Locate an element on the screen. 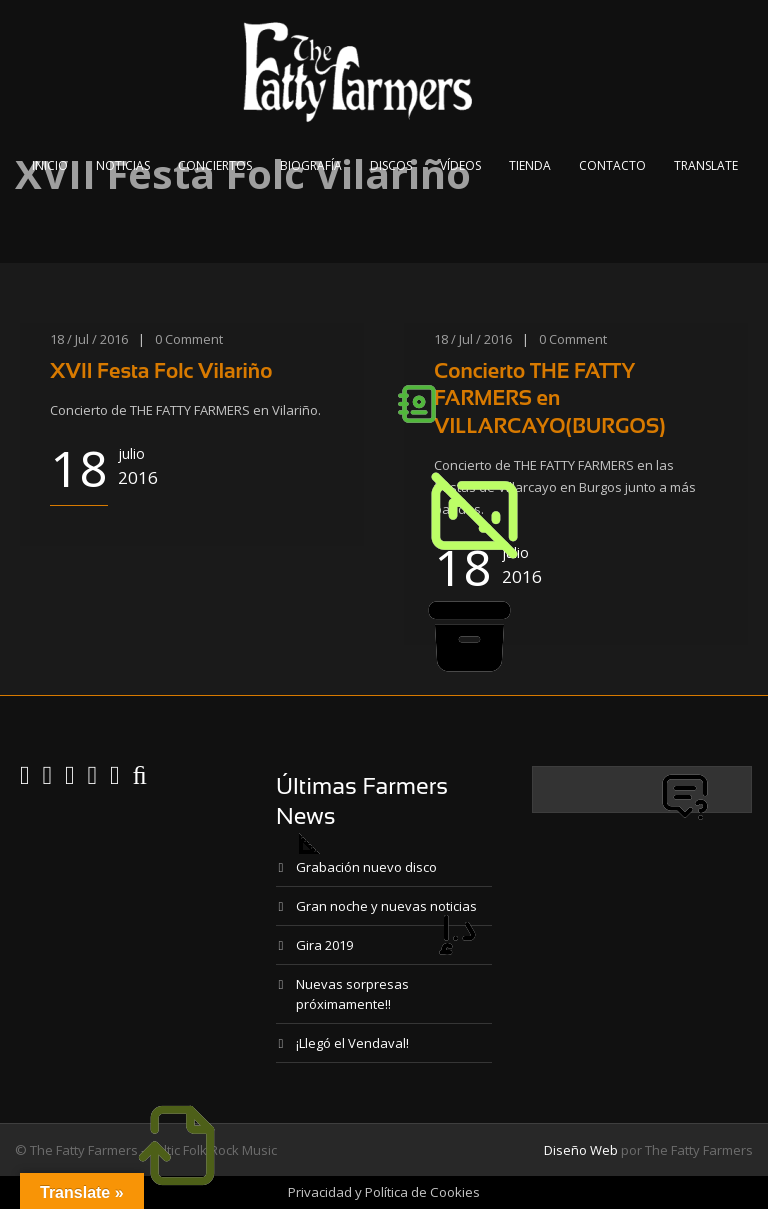 Image resolution: width=768 pixels, height=1209 pixels. upload a file is located at coordinates (178, 1145).